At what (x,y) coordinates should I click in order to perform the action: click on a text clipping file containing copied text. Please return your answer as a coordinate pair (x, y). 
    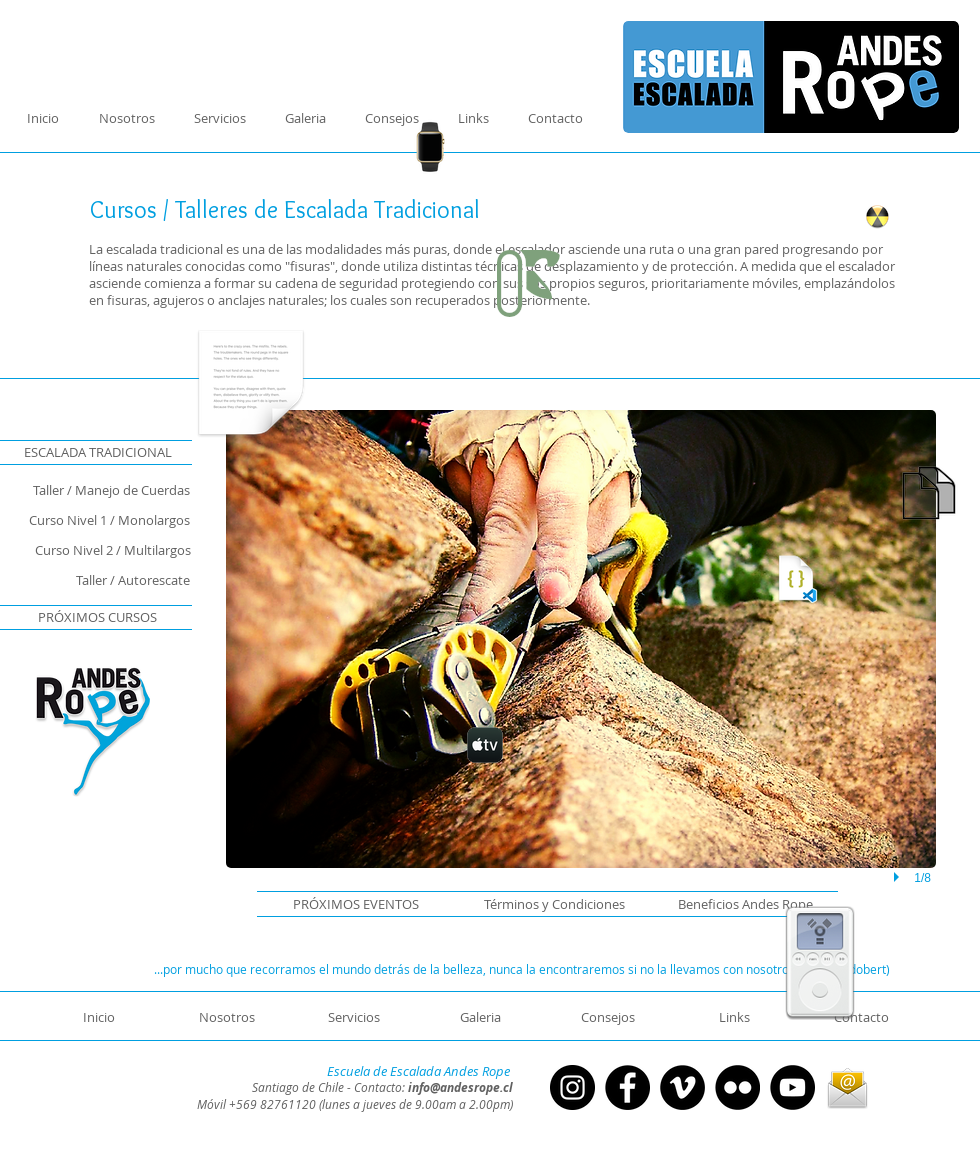
    Looking at the image, I should click on (251, 385).